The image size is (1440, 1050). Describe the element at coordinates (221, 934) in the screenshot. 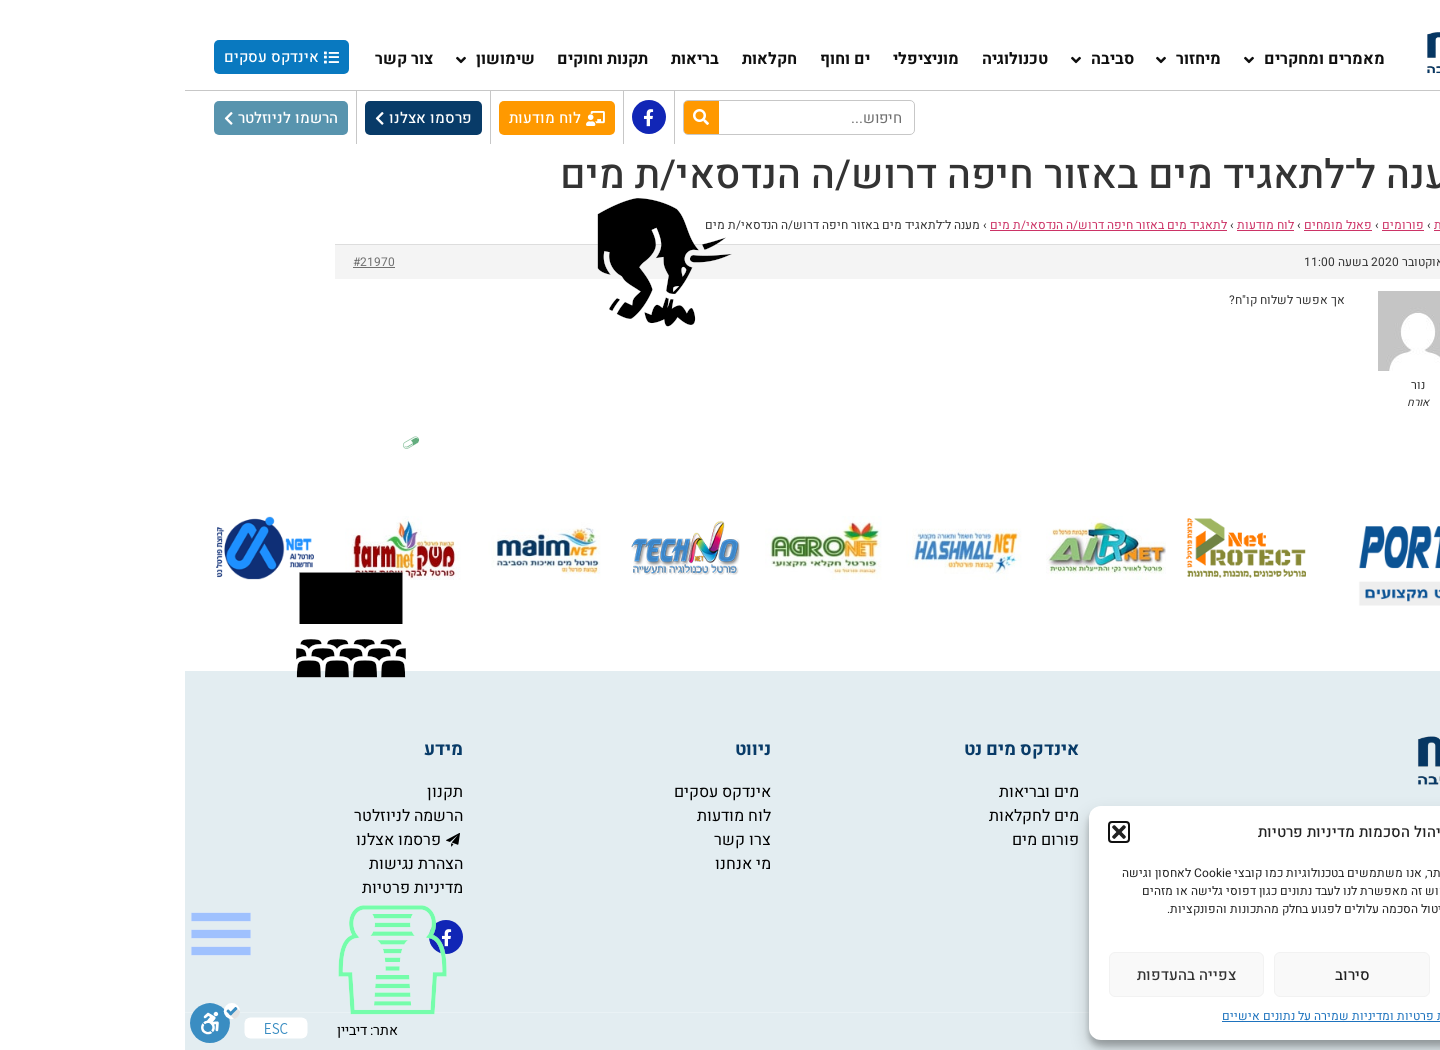

I see `open the navigation menu` at that location.